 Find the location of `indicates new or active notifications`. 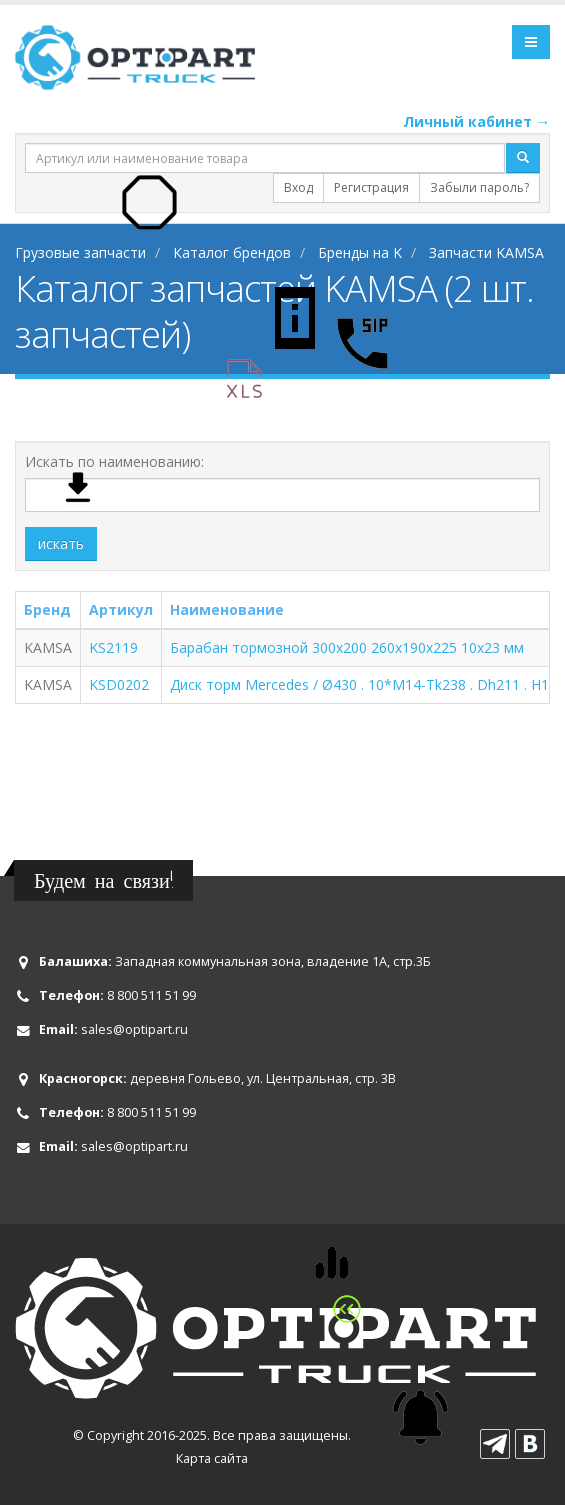

indicates new or active notifications is located at coordinates (420, 1416).